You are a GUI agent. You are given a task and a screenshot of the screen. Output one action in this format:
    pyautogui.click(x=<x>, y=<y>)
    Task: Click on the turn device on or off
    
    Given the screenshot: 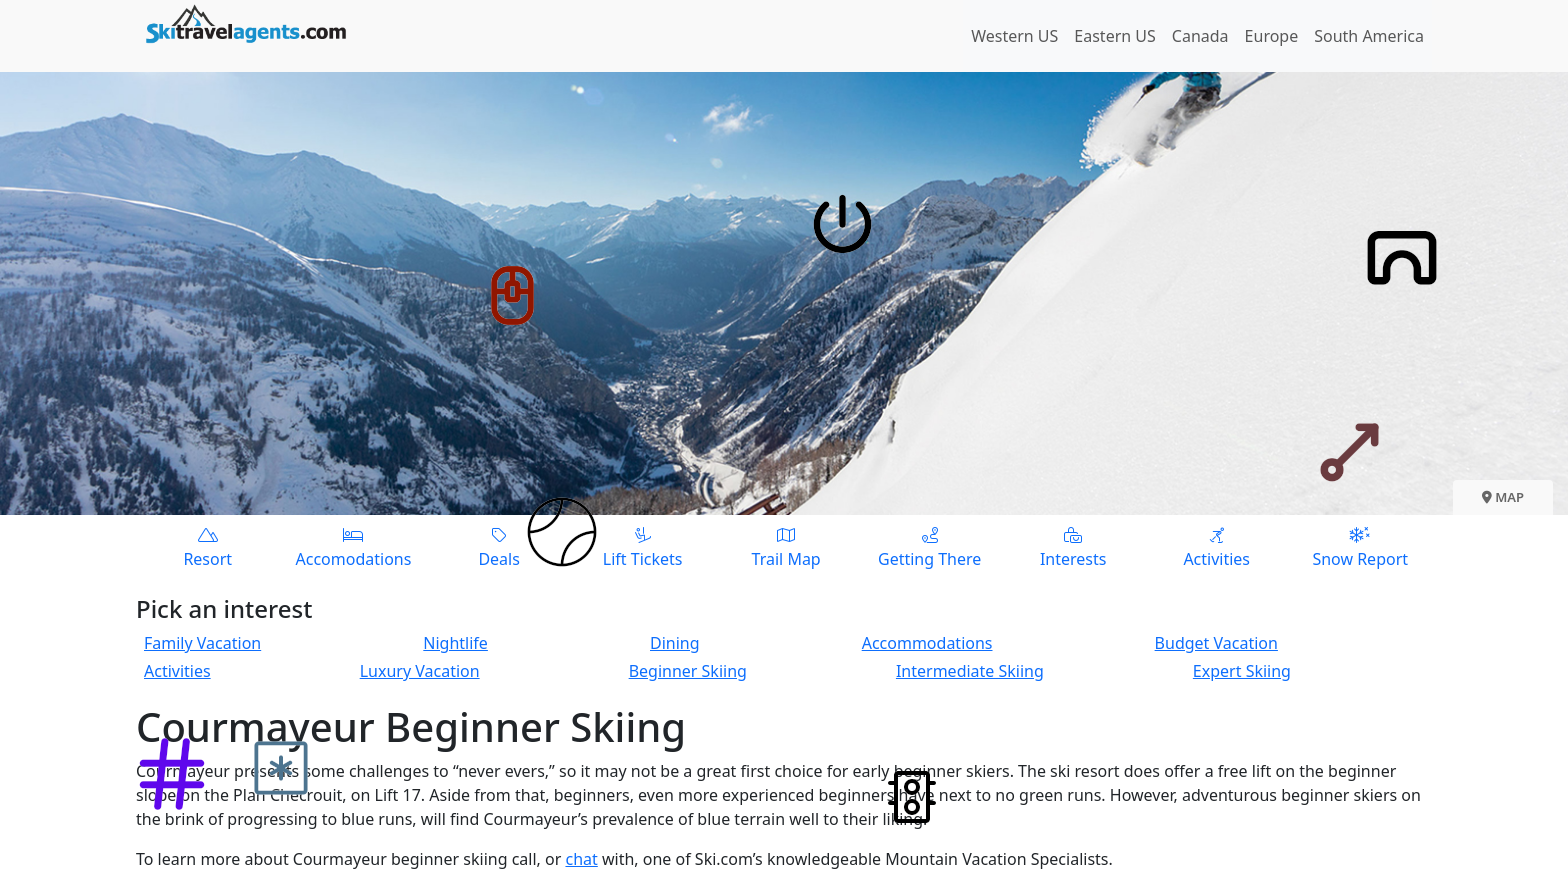 What is the action you would take?
    pyautogui.click(x=842, y=224)
    